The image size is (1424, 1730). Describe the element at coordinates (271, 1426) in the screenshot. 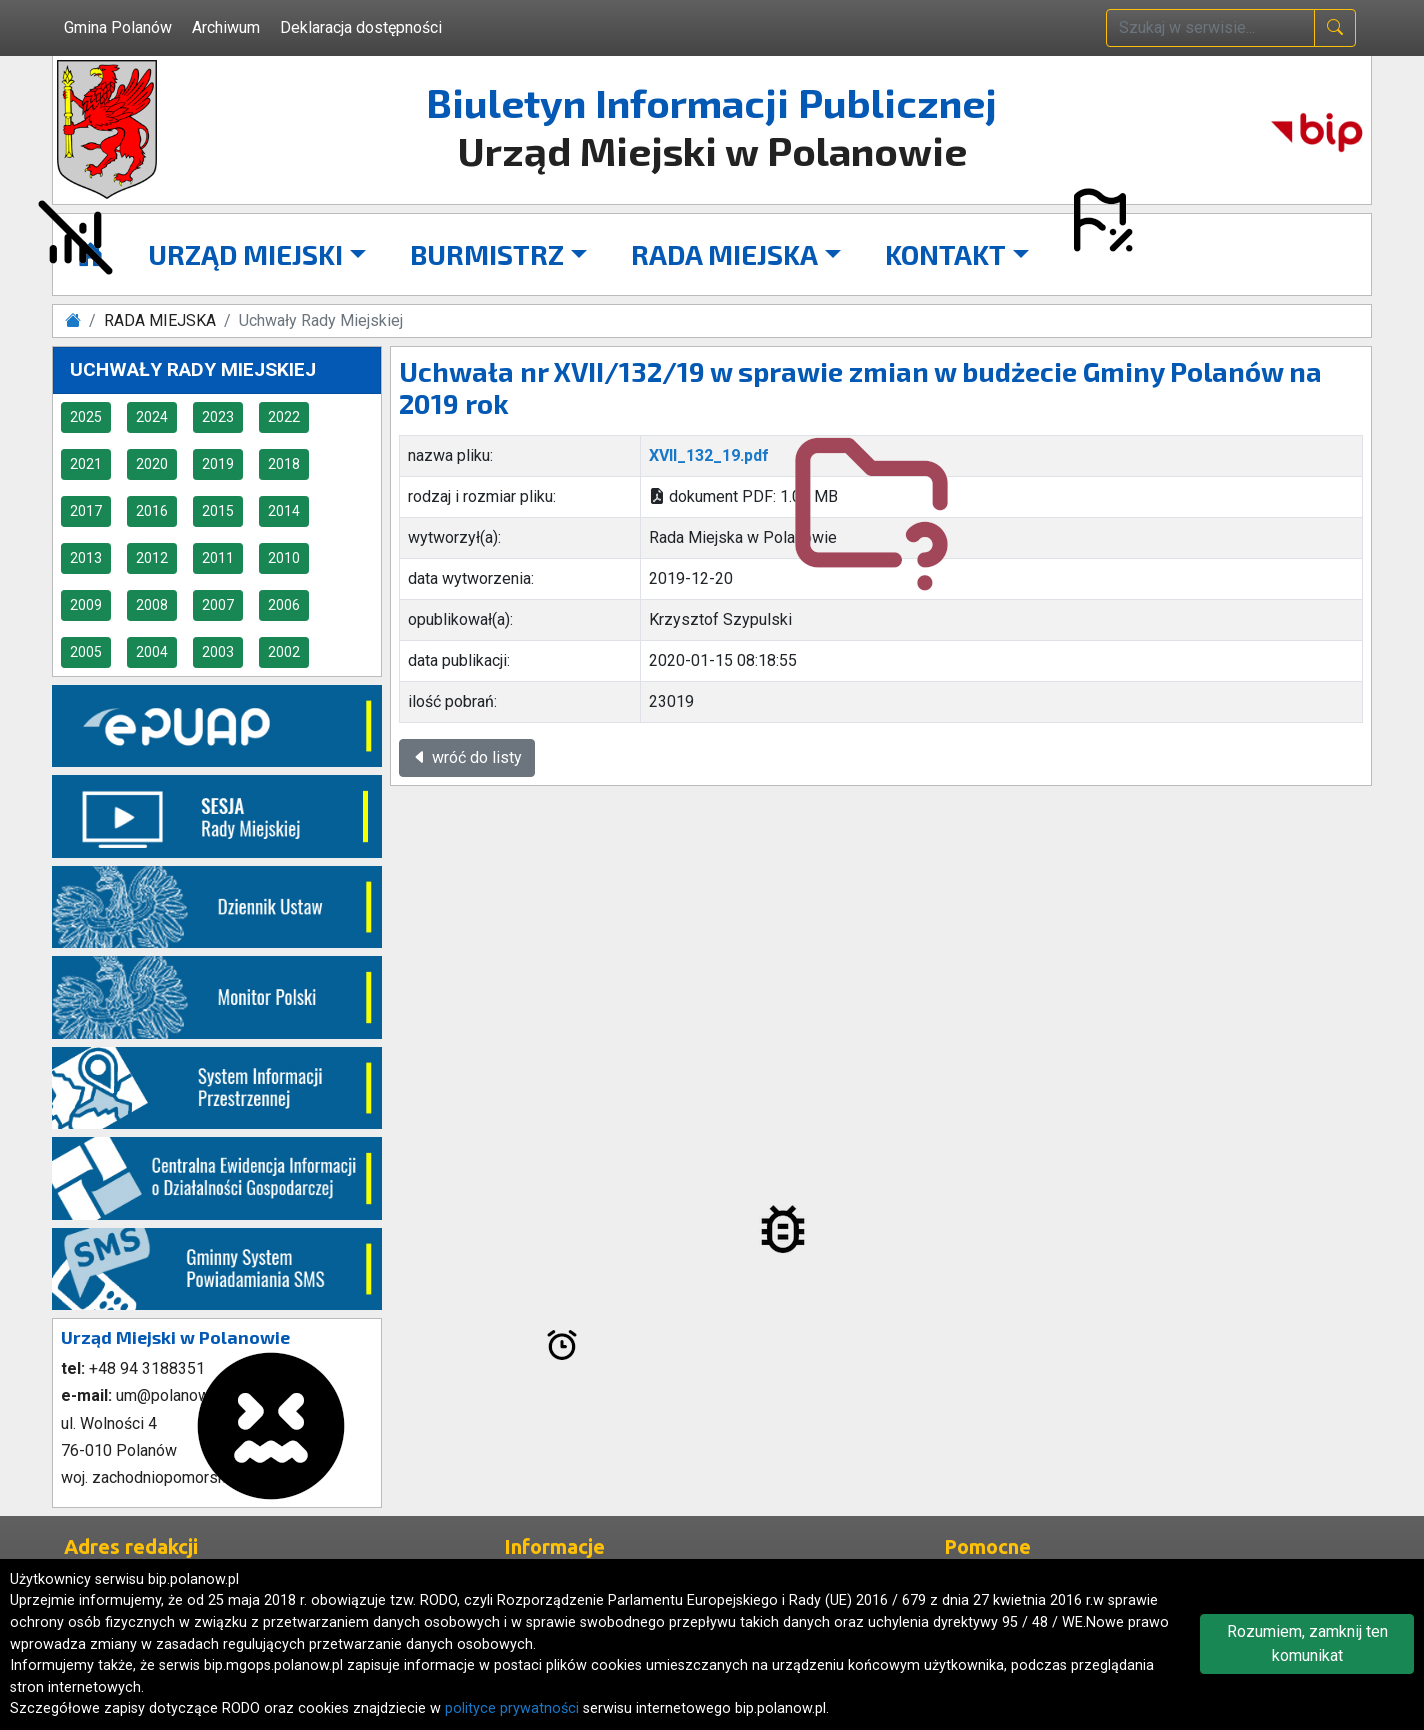

I see `express frustration or anger reaction` at that location.